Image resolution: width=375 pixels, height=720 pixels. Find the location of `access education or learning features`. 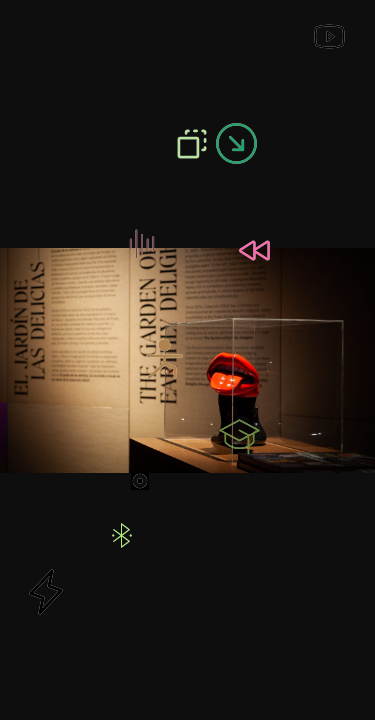

access education or learning features is located at coordinates (239, 435).